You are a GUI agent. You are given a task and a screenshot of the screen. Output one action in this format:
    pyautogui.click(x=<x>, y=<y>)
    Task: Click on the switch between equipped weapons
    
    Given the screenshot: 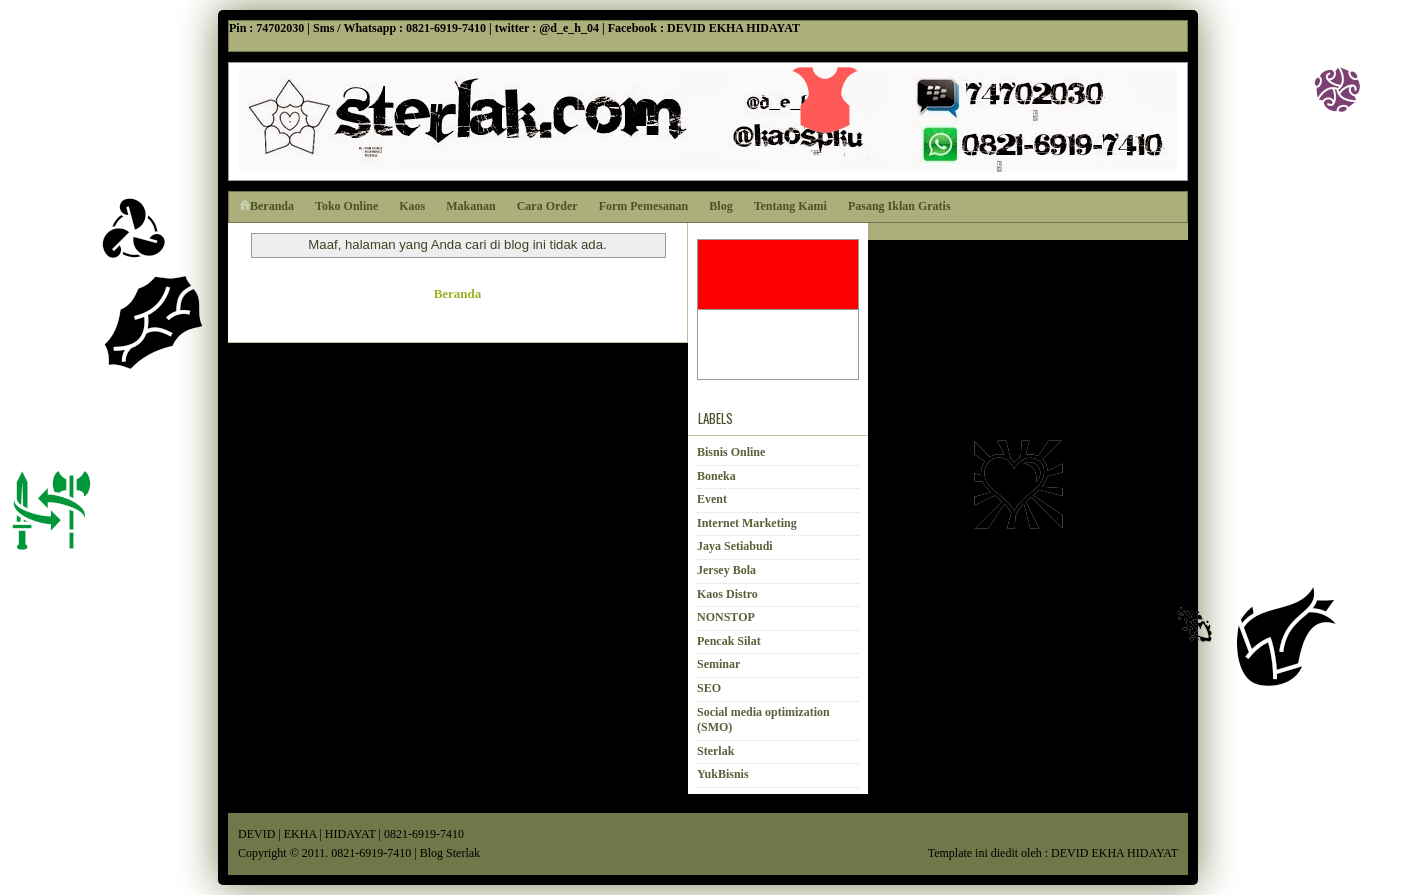 What is the action you would take?
    pyautogui.click(x=51, y=510)
    